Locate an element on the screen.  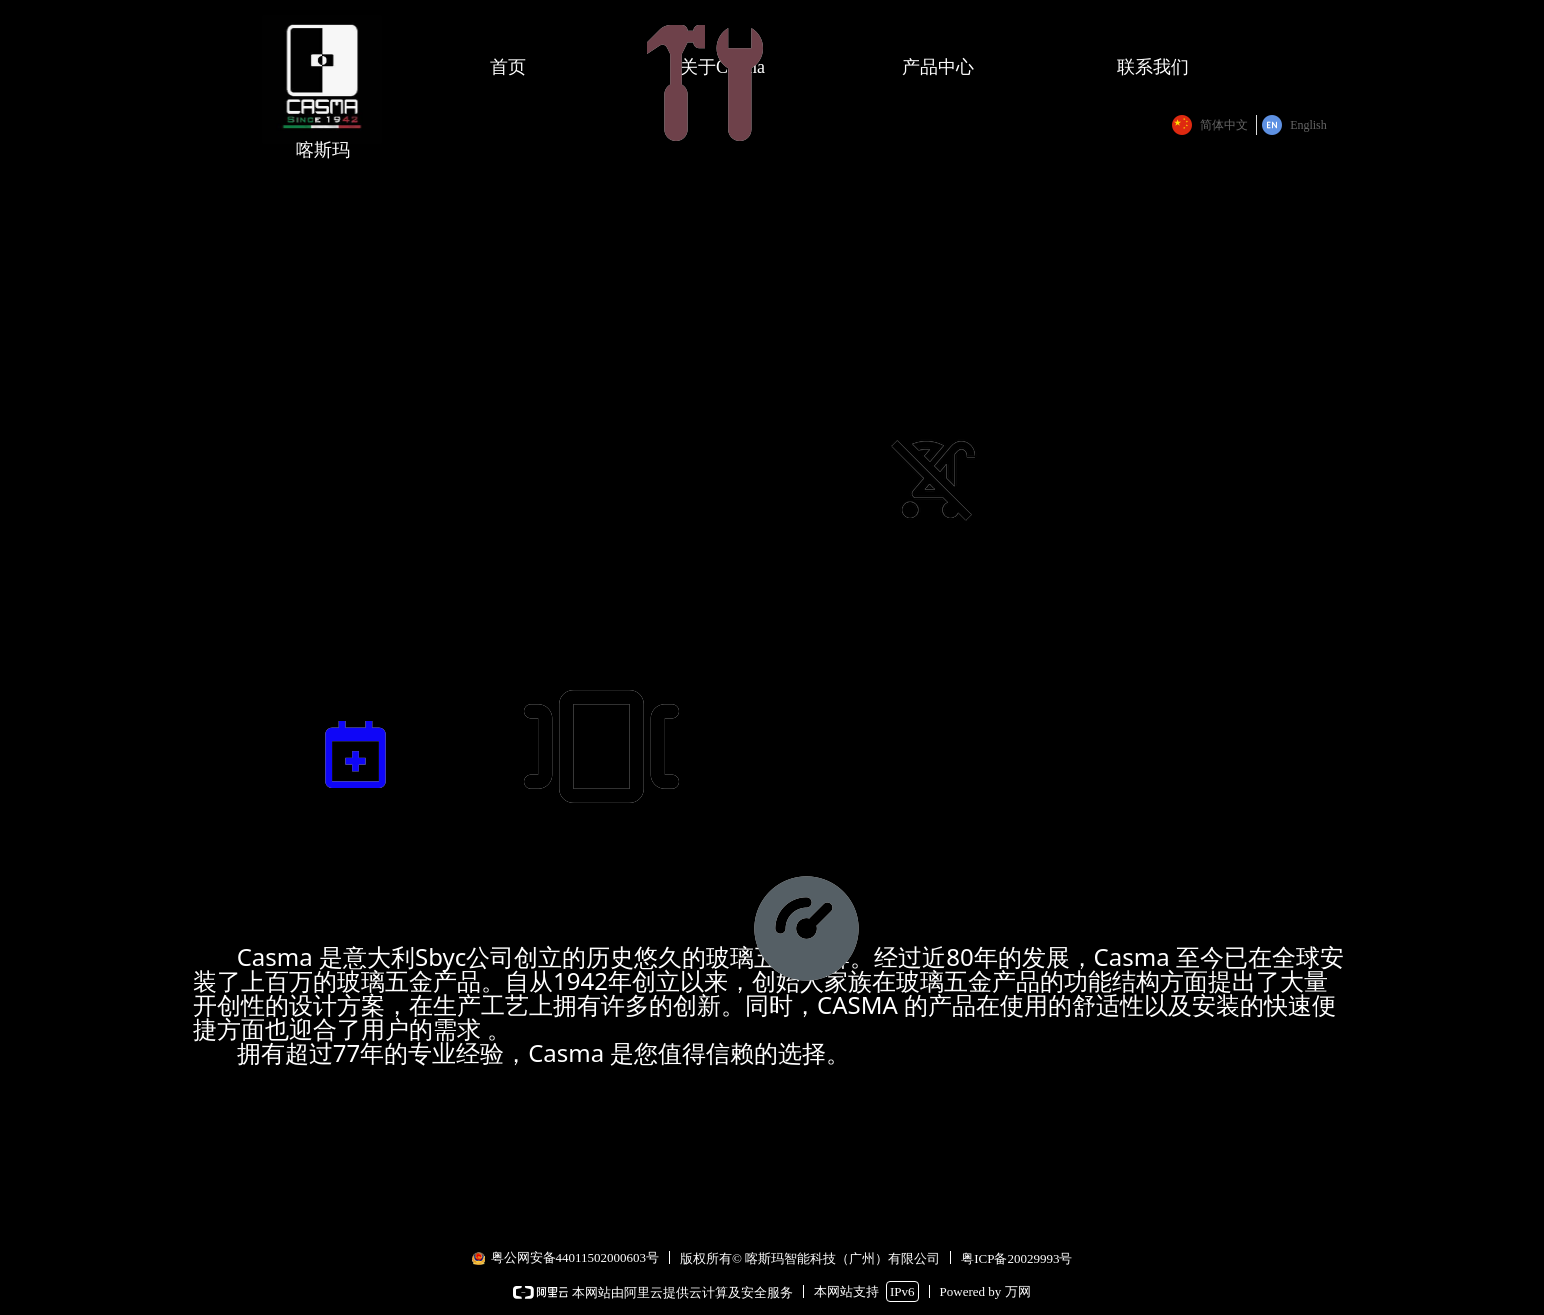
access settings or configuration options is located at coordinates (705, 83).